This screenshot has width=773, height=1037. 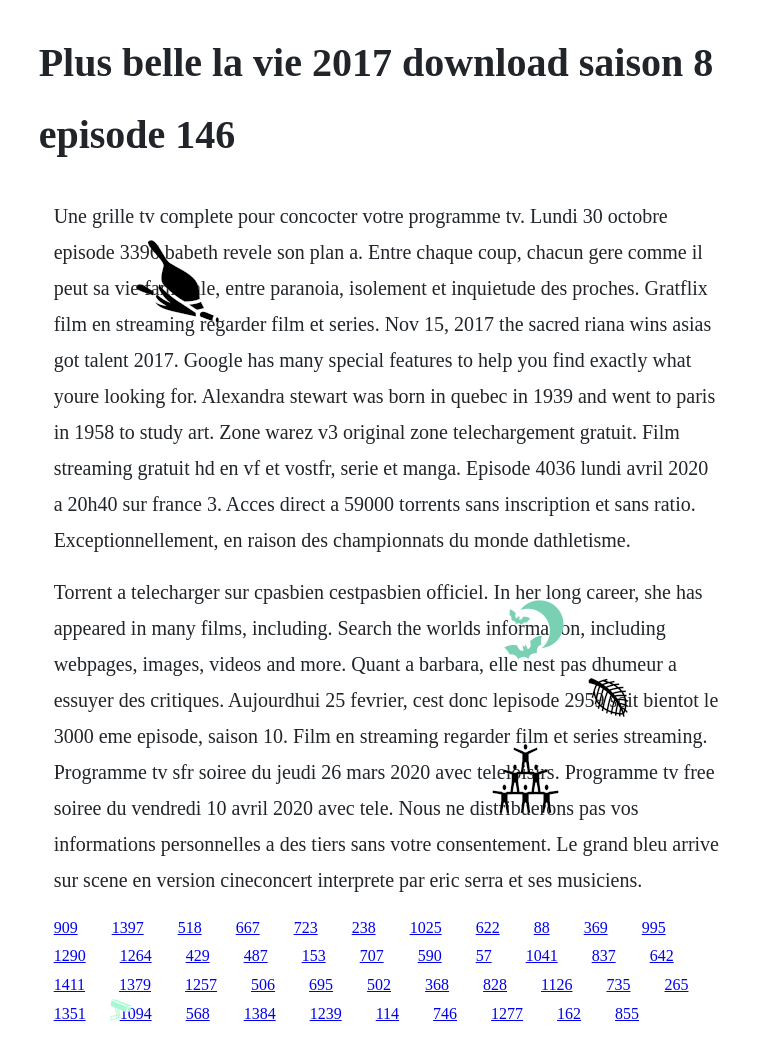 I want to click on craft or upgrade items at the forge, so click(x=177, y=281).